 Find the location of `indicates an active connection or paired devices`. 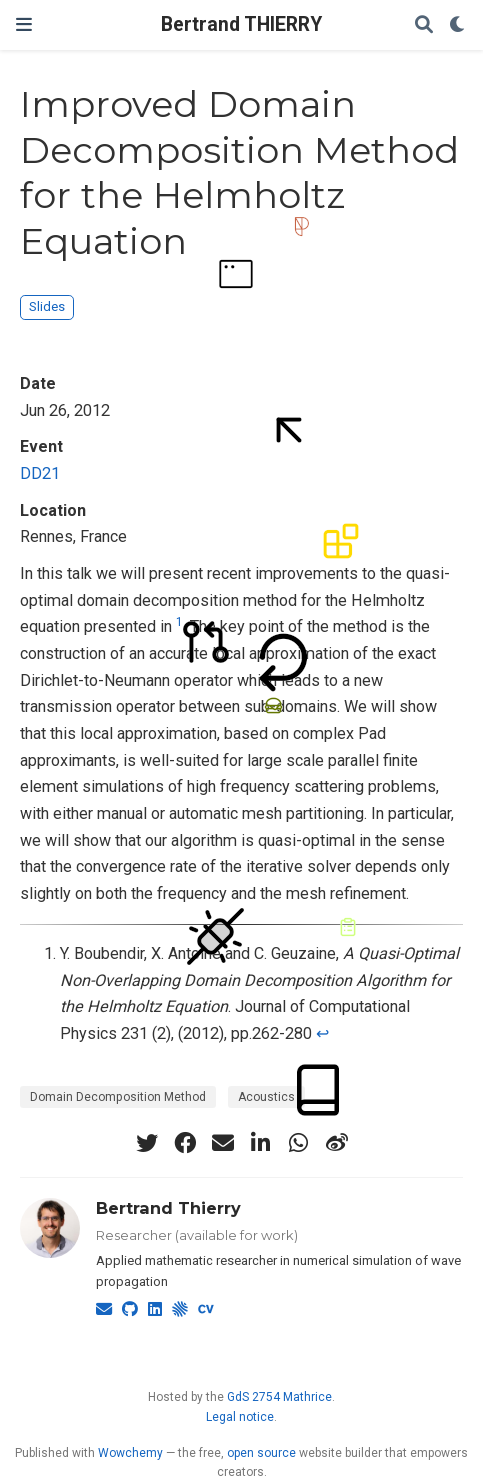

indicates an active connection or paired devices is located at coordinates (215, 936).